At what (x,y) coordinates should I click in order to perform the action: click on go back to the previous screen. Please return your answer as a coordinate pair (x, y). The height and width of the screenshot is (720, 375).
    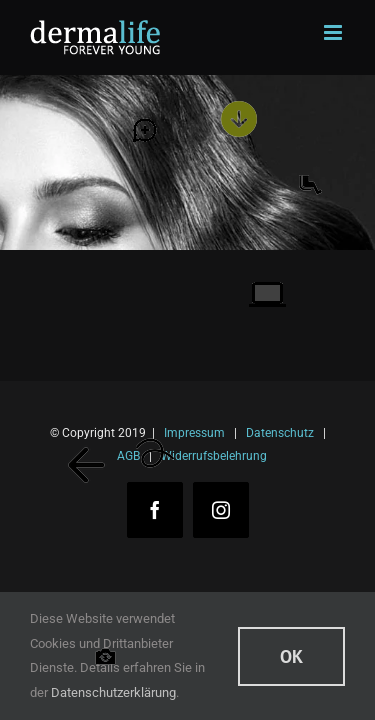
    Looking at the image, I should click on (86, 465).